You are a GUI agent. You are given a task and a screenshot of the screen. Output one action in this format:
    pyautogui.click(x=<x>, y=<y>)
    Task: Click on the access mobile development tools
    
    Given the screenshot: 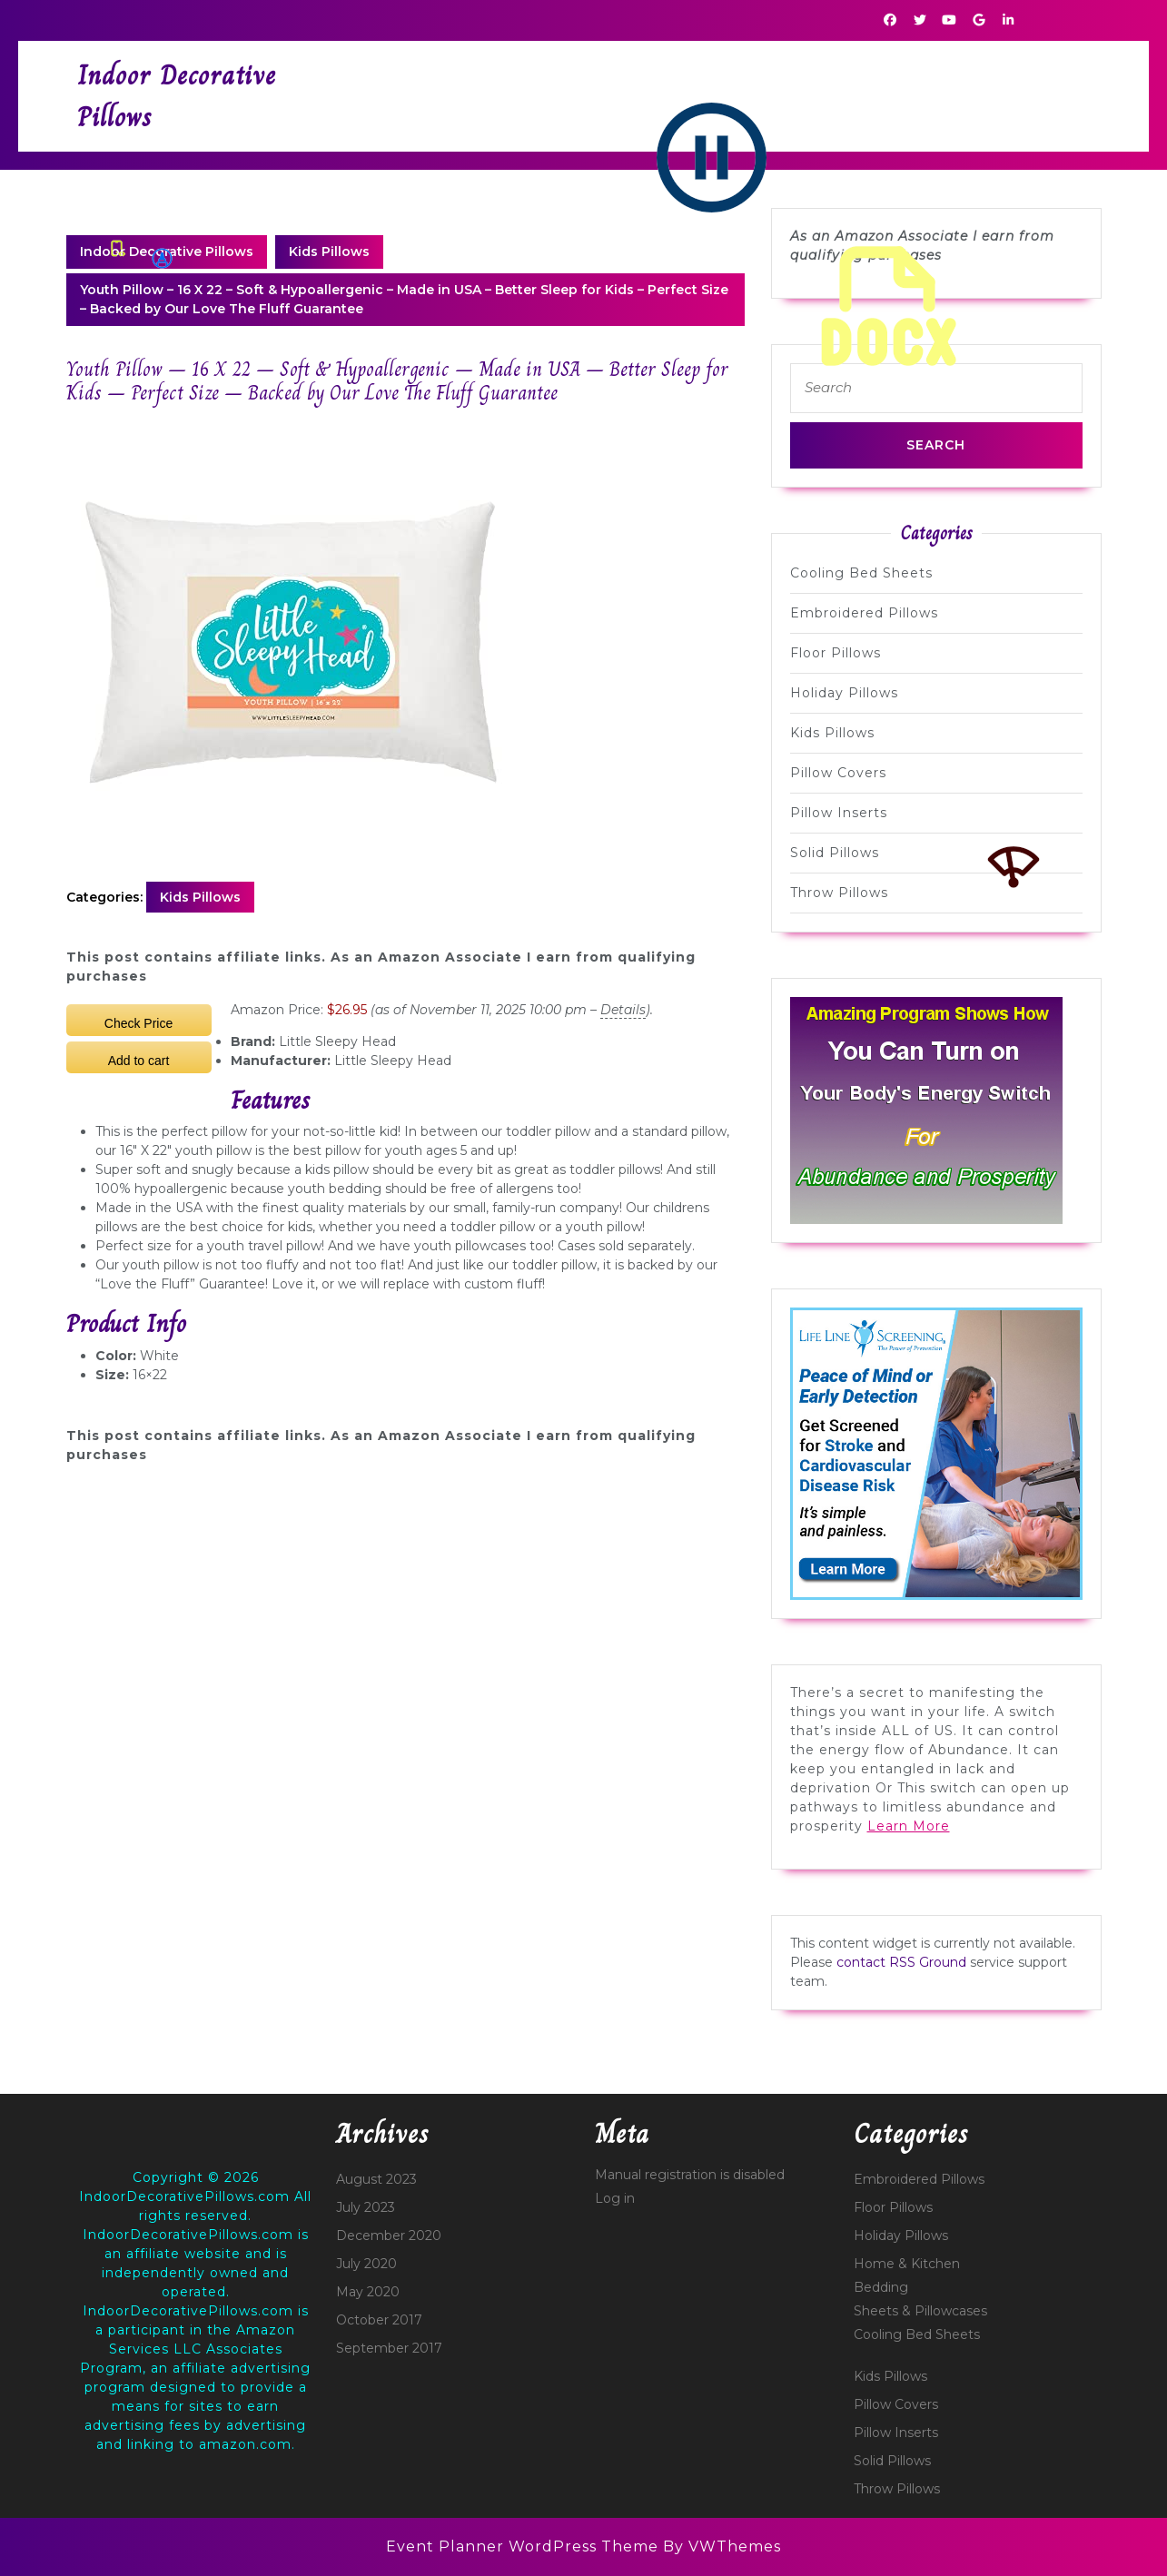 What is the action you would take?
    pyautogui.click(x=116, y=248)
    